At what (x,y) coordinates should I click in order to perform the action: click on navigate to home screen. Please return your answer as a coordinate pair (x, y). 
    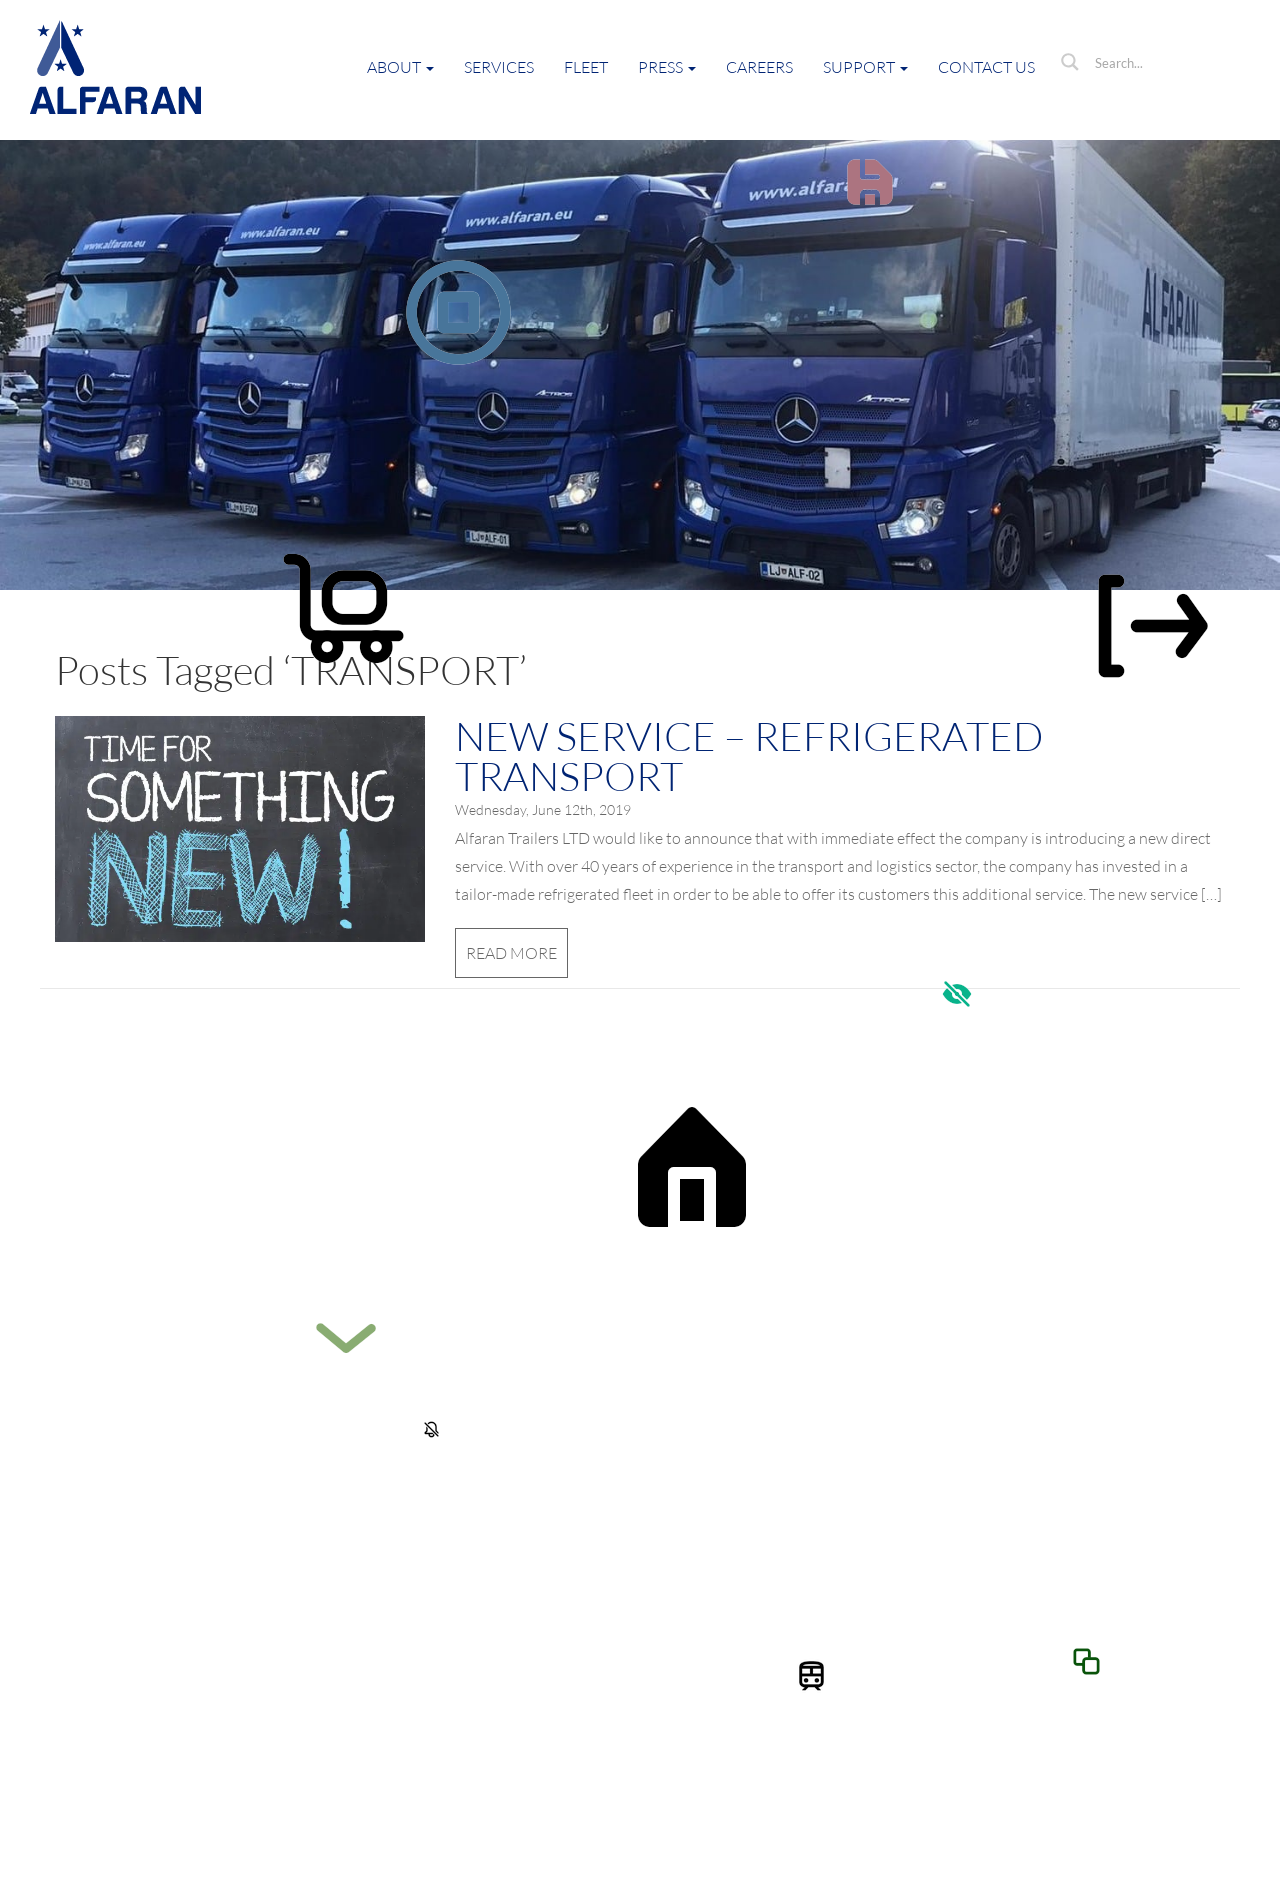
    Looking at the image, I should click on (692, 1167).